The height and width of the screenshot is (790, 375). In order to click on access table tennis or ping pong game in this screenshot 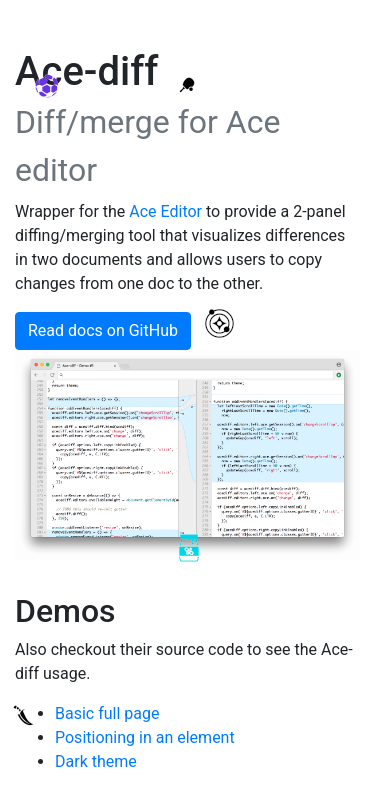, I will do `click(187, 85)`.